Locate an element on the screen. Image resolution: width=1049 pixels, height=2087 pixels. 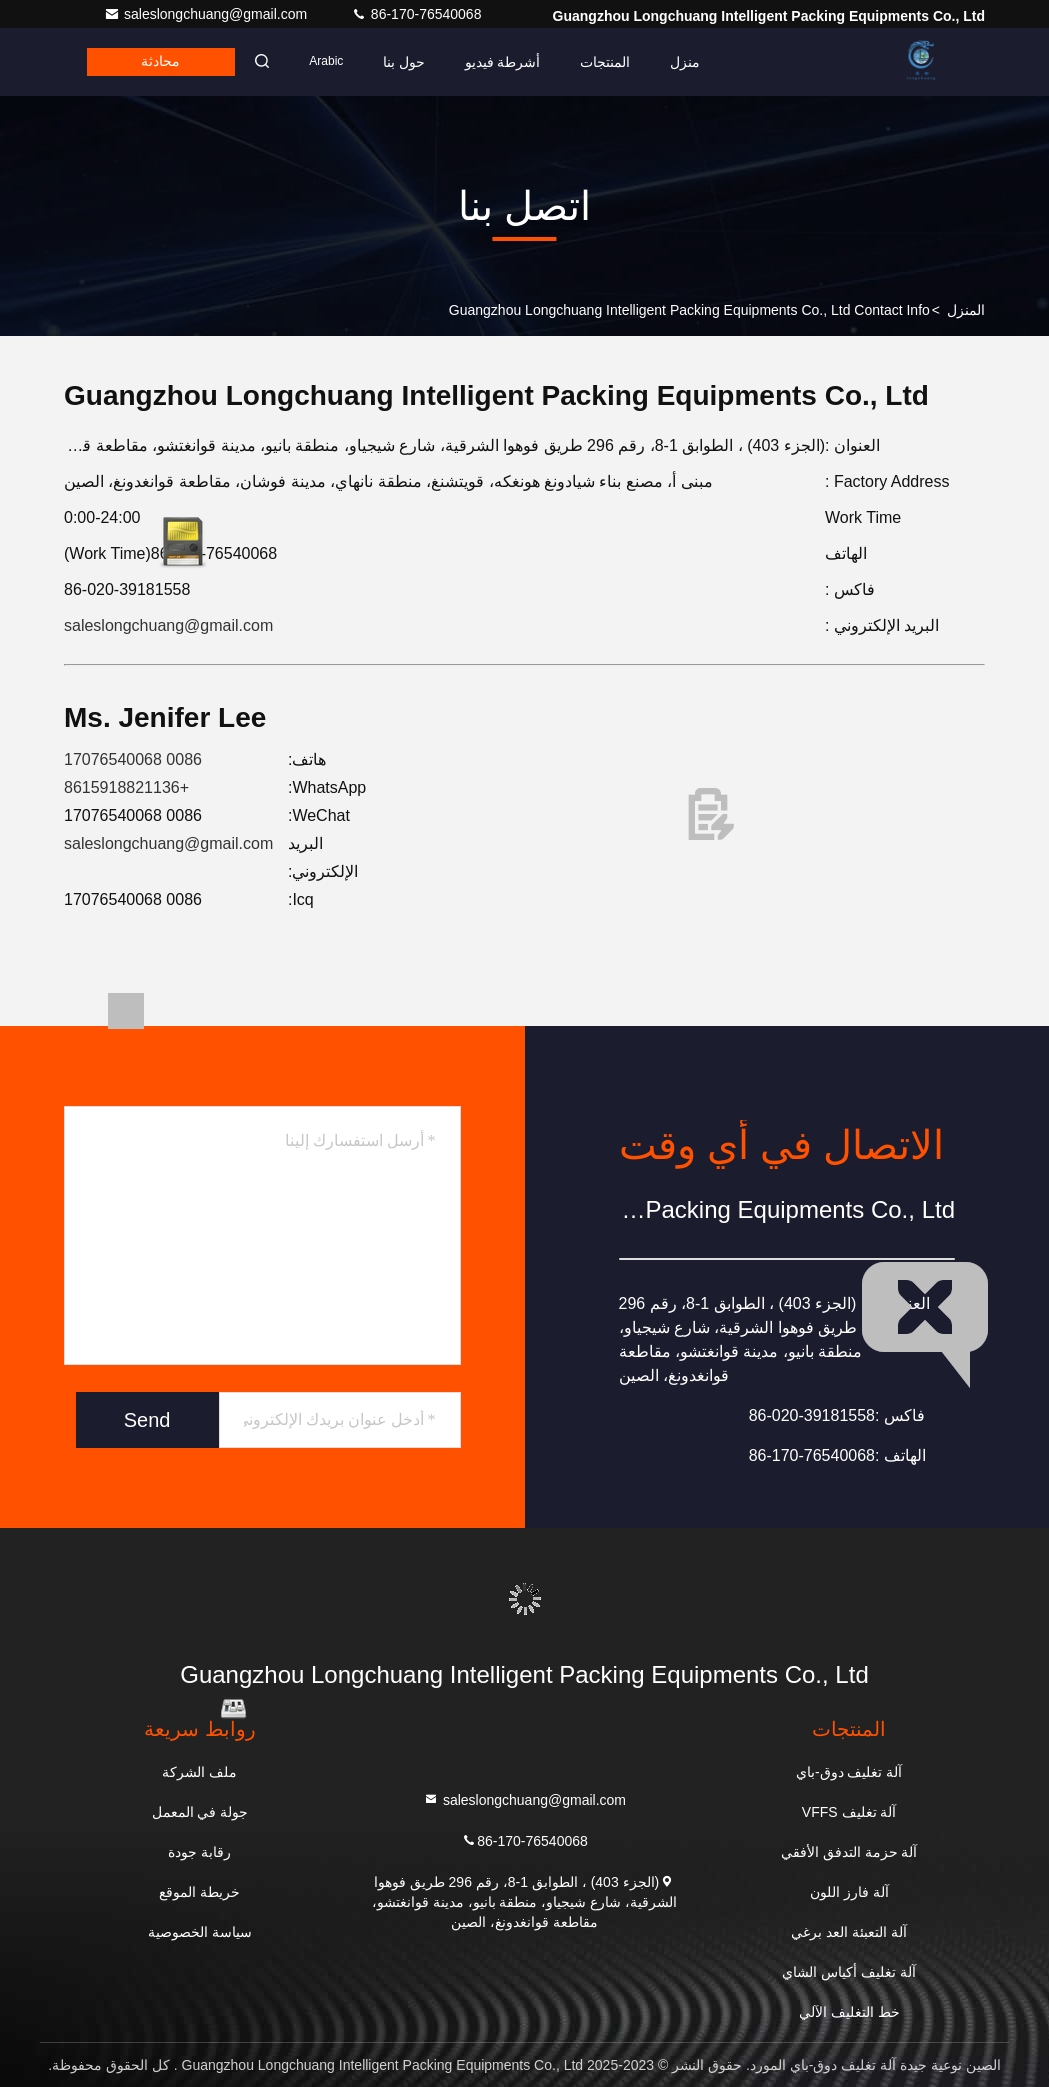
battery fully charged and currently charging is located at coordinates (708, 814).